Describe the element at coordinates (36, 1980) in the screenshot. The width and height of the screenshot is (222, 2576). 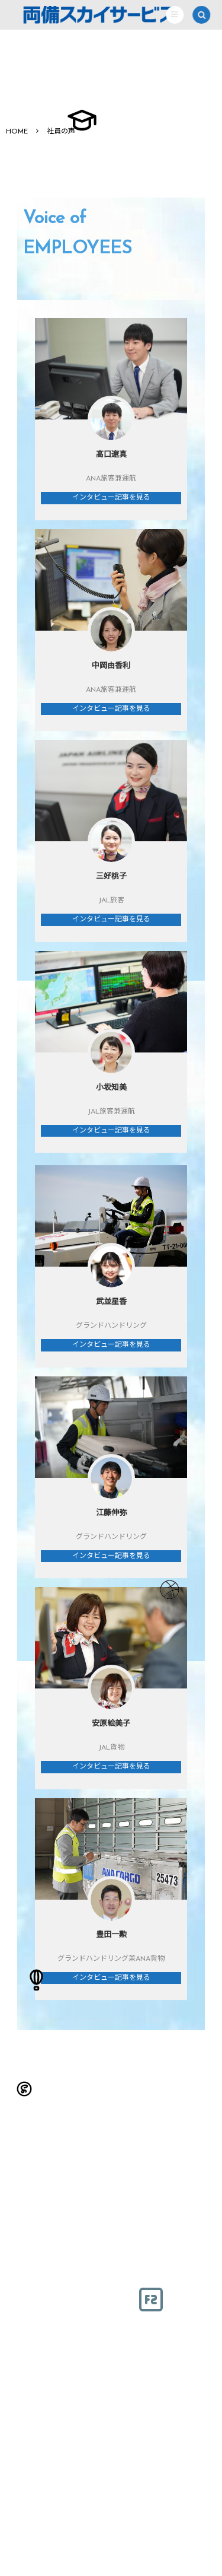
I see `access travel or adventure features` at that location.